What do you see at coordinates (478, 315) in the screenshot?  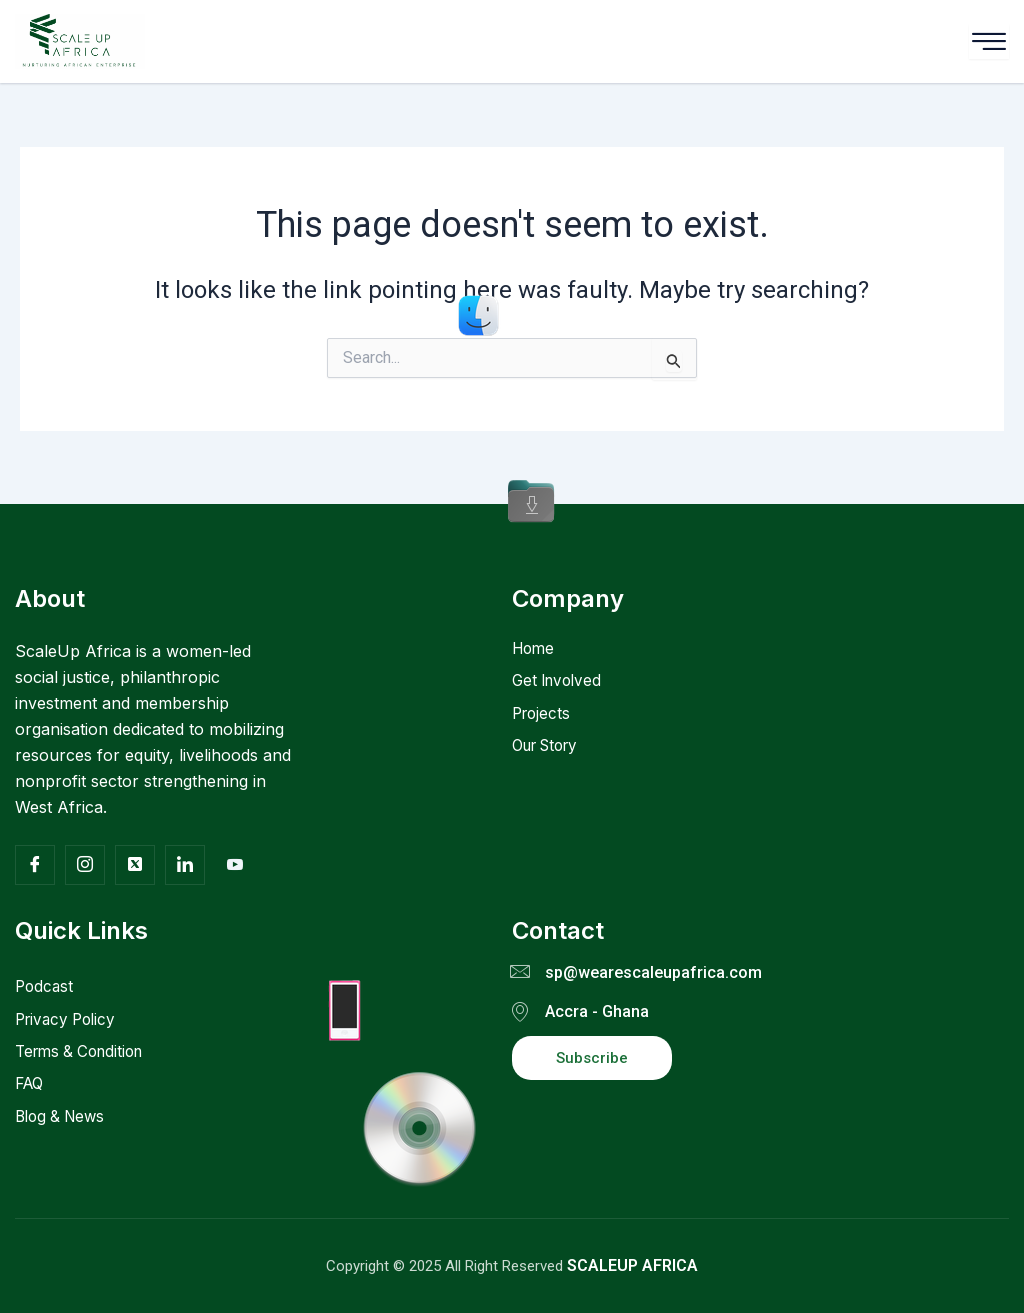 I see `open Finder to browse files and folders` at bounding box center [478, 315].